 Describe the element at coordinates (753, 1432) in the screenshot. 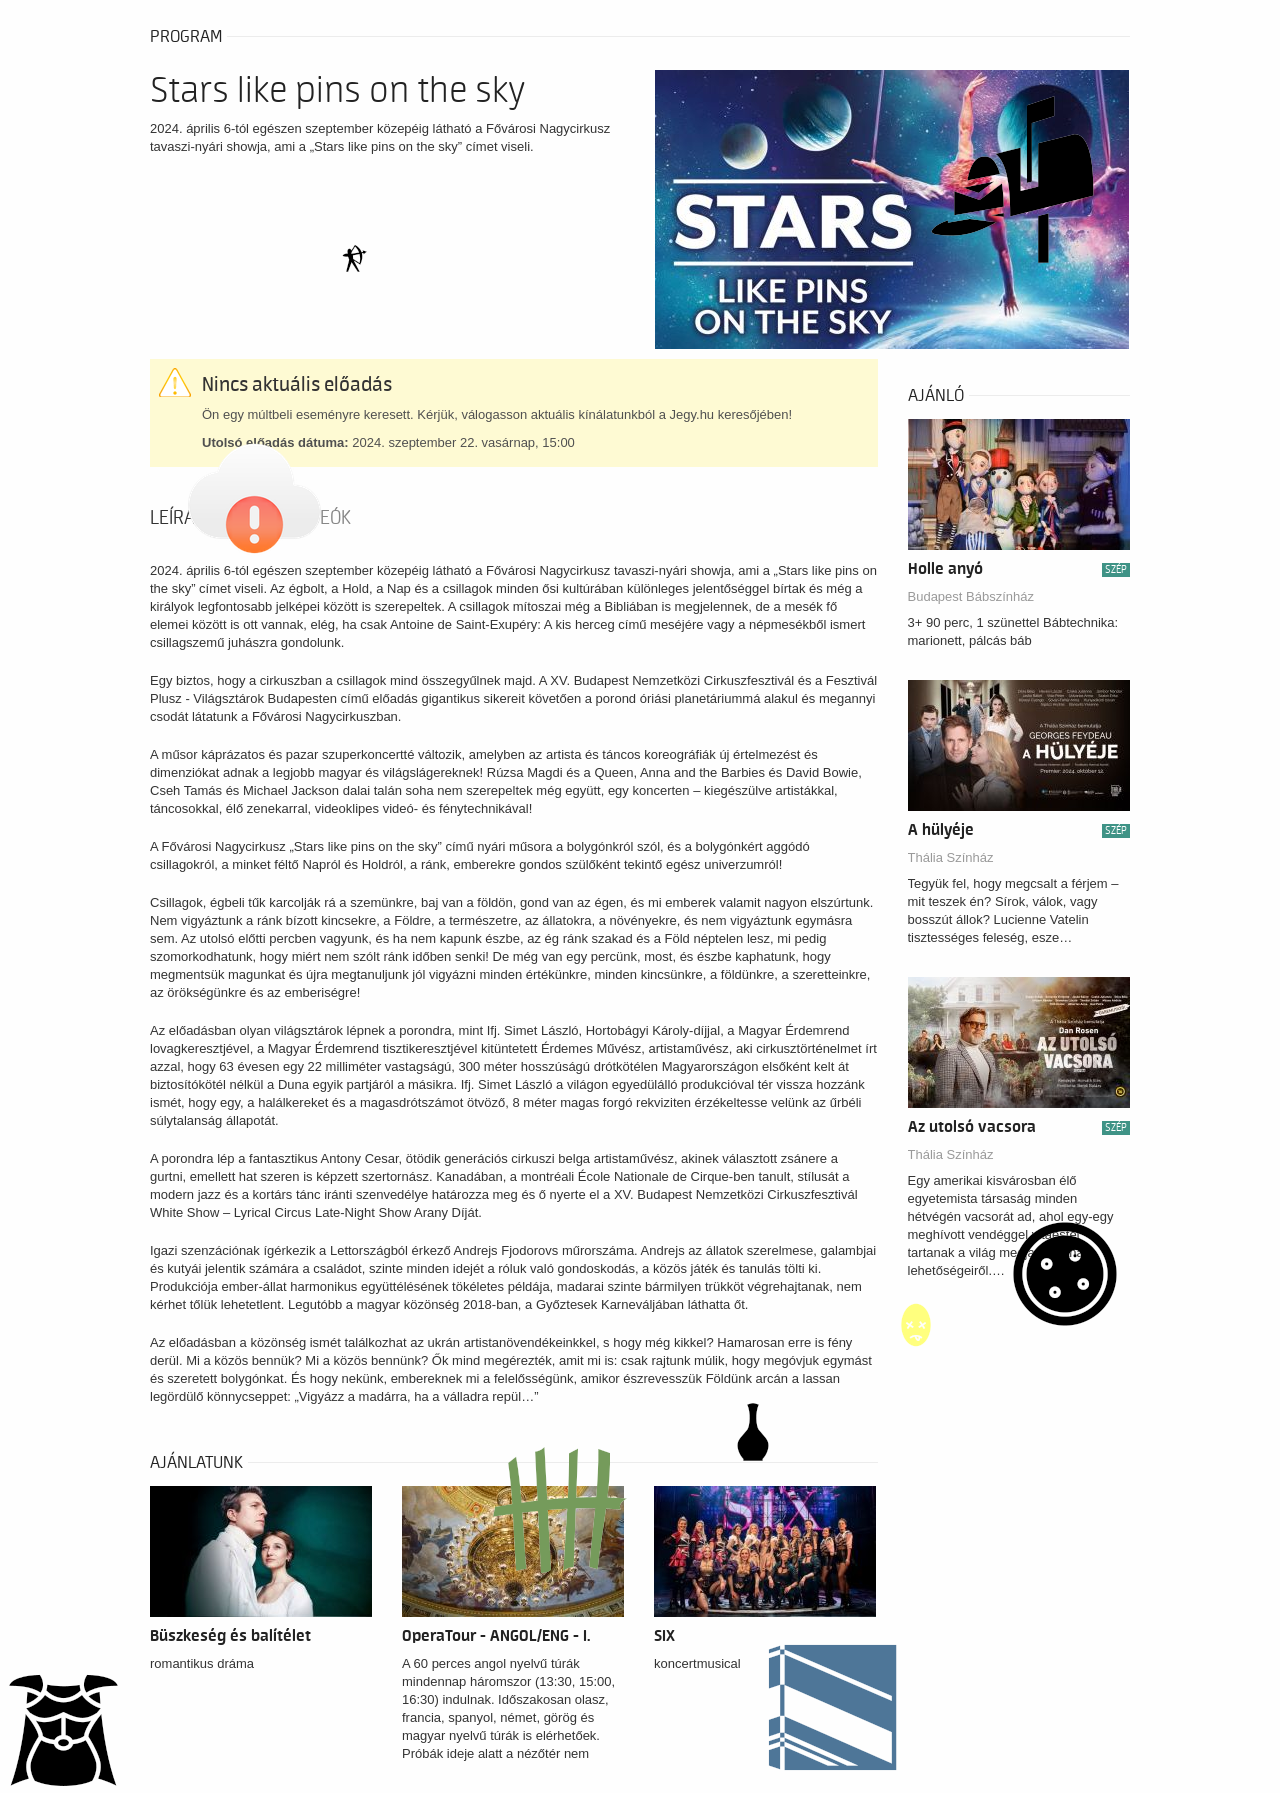

I see `decorative item or collectible in inventory` at that location.